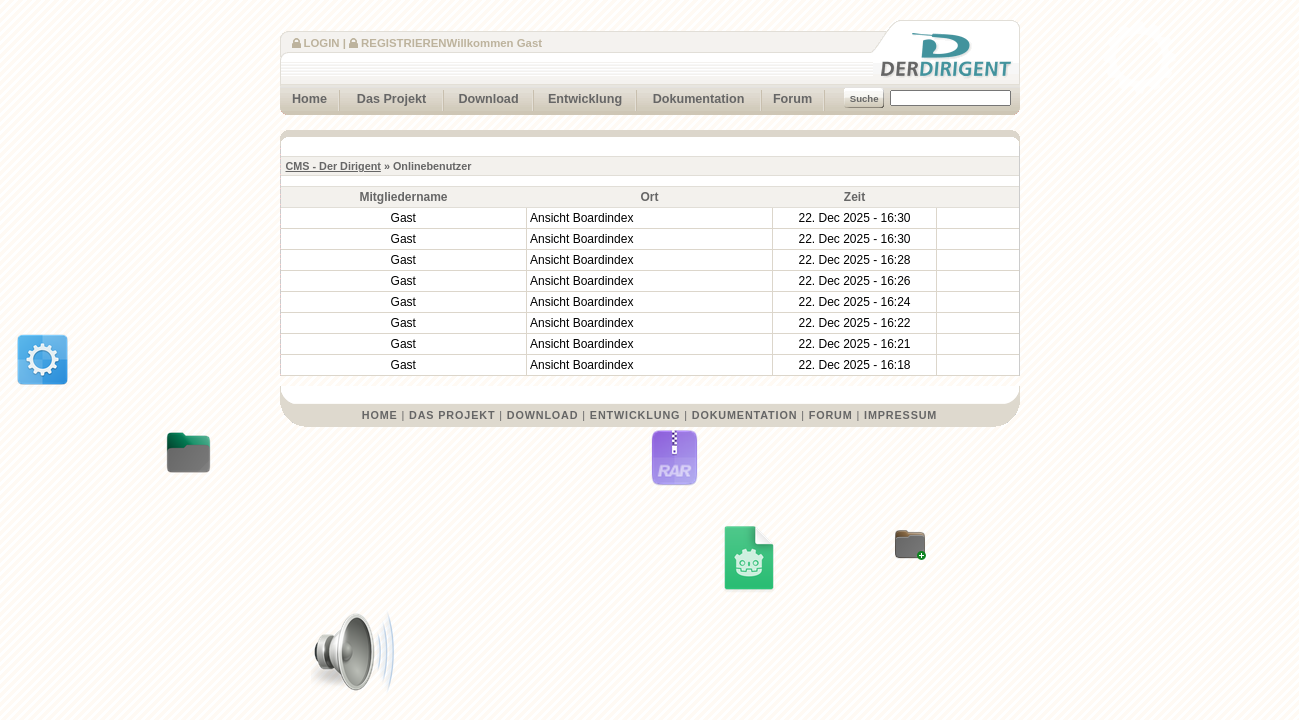 This screenshot has height=720, width=1299. Describe the element at coordinates (353, 652) in the screenshot. I see `volume is set to high` at that location.